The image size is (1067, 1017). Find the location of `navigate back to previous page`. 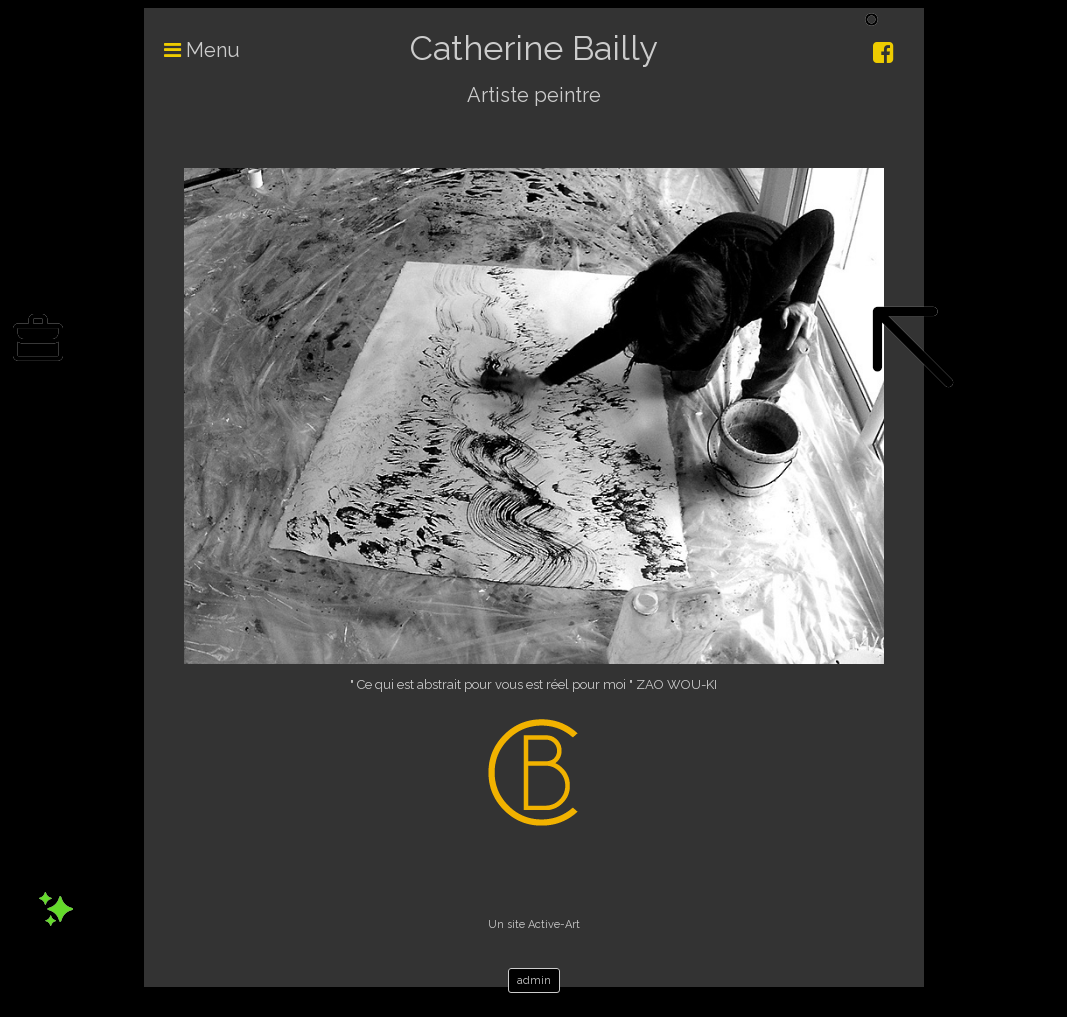

navigate back to previous page is located at coordinates (916, 350).